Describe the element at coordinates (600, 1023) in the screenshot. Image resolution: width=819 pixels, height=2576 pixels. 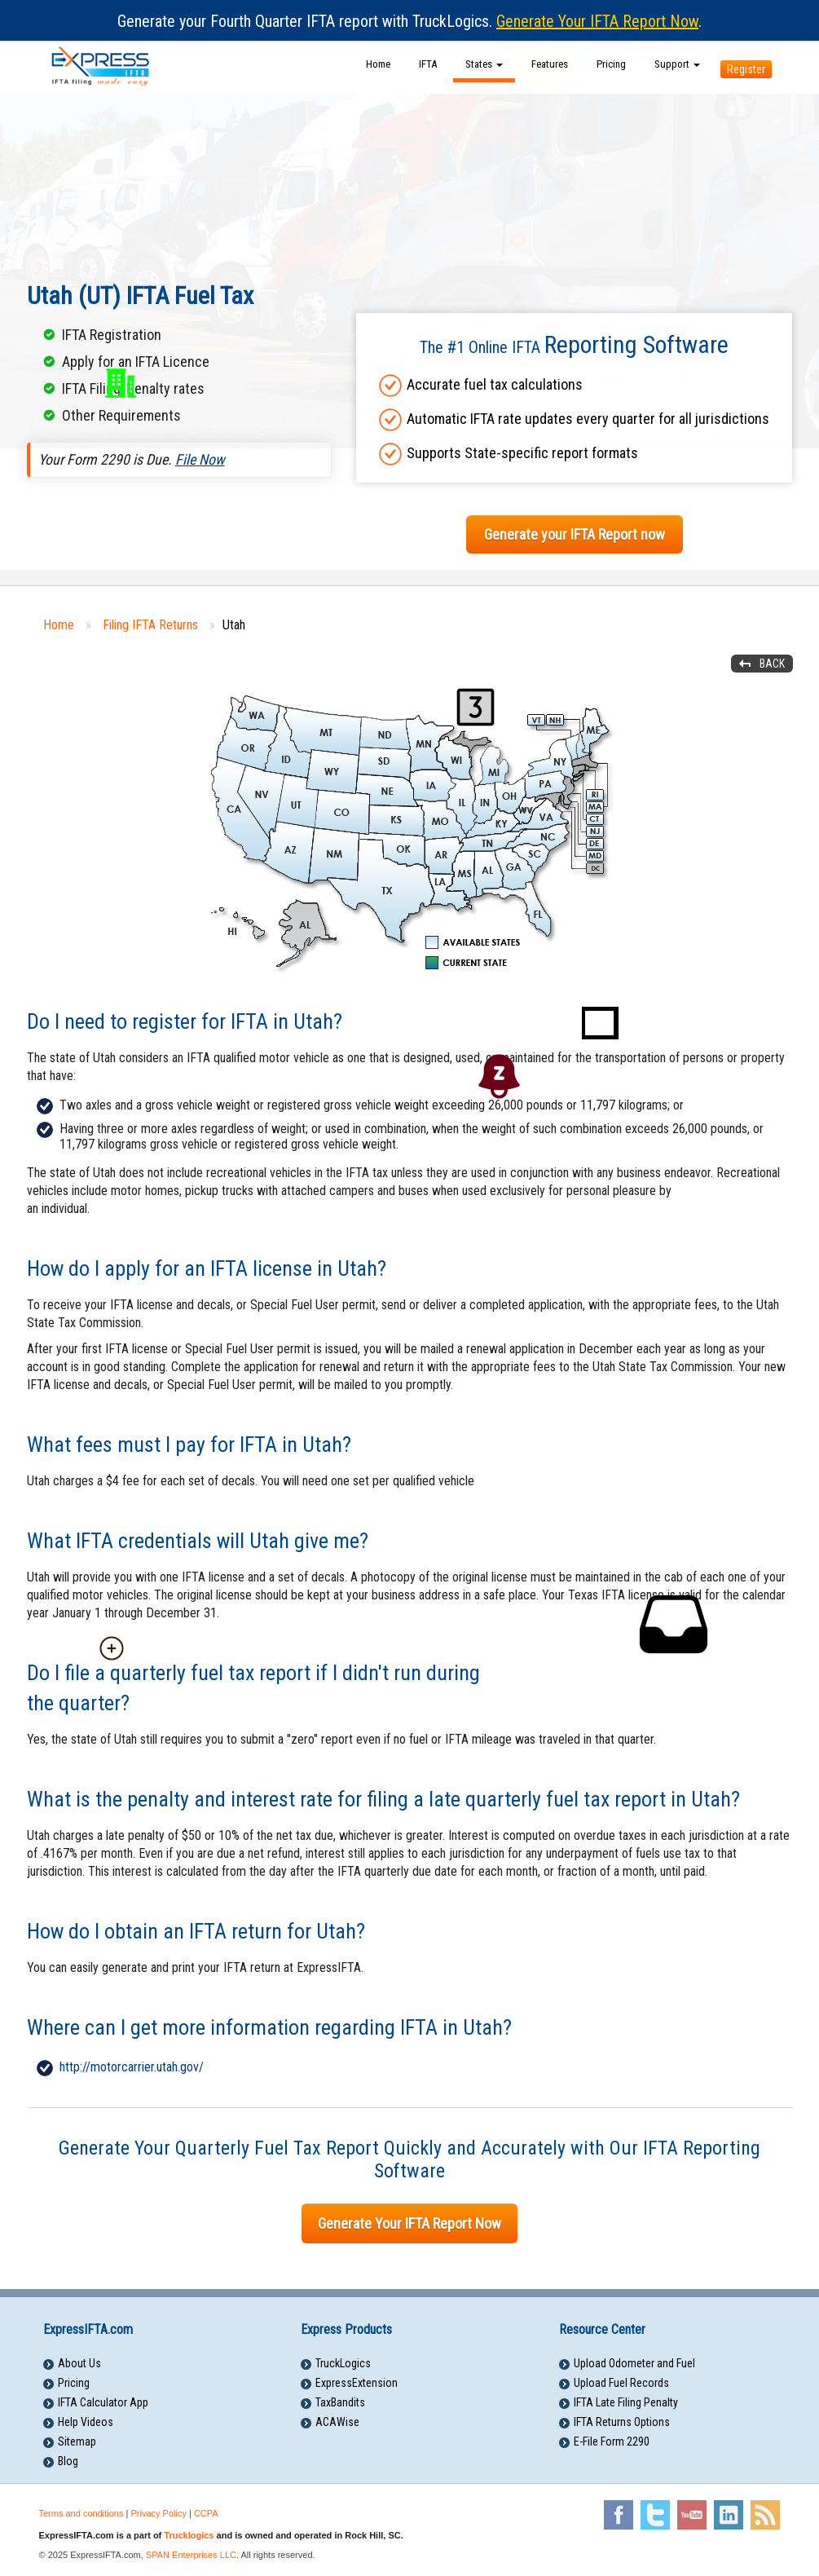
I see `crop image to 3:2 aspect ratio` at that location.